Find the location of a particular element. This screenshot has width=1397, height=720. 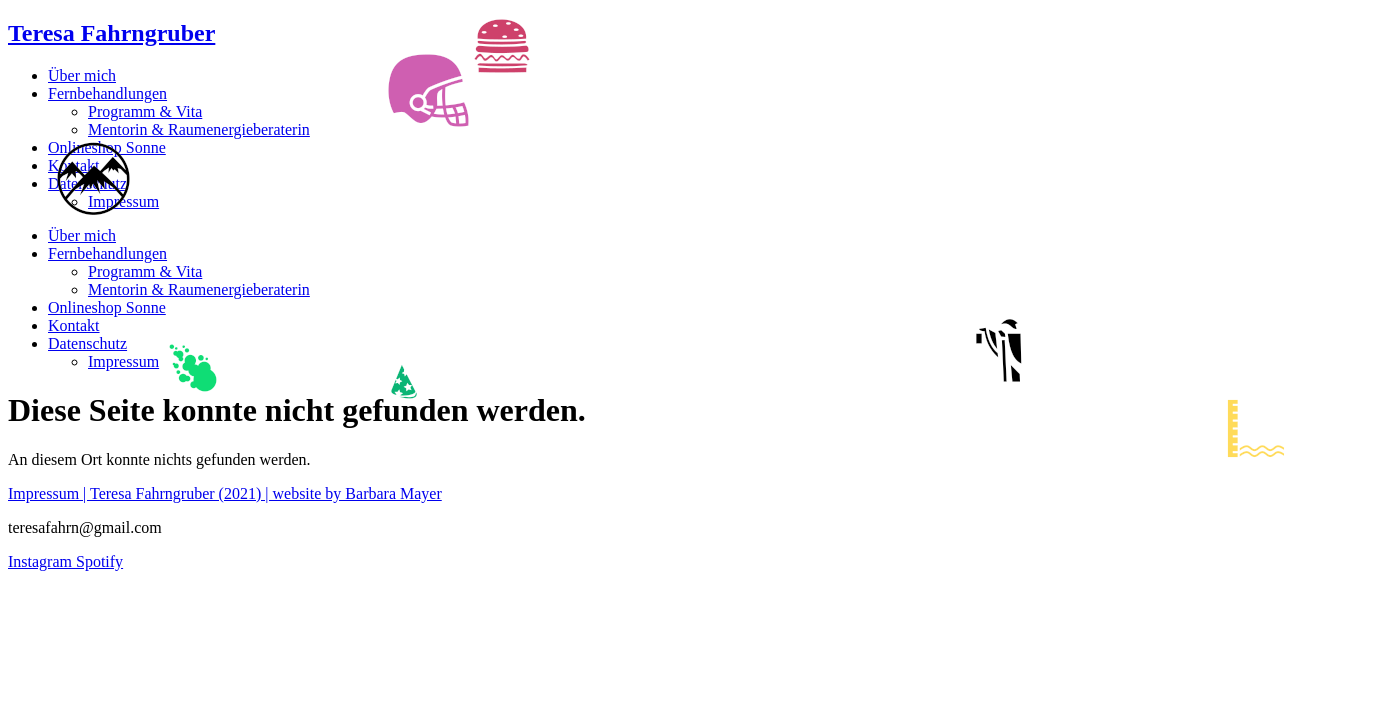

the hermit tarot card icon is located at coordinates (1001, 350).